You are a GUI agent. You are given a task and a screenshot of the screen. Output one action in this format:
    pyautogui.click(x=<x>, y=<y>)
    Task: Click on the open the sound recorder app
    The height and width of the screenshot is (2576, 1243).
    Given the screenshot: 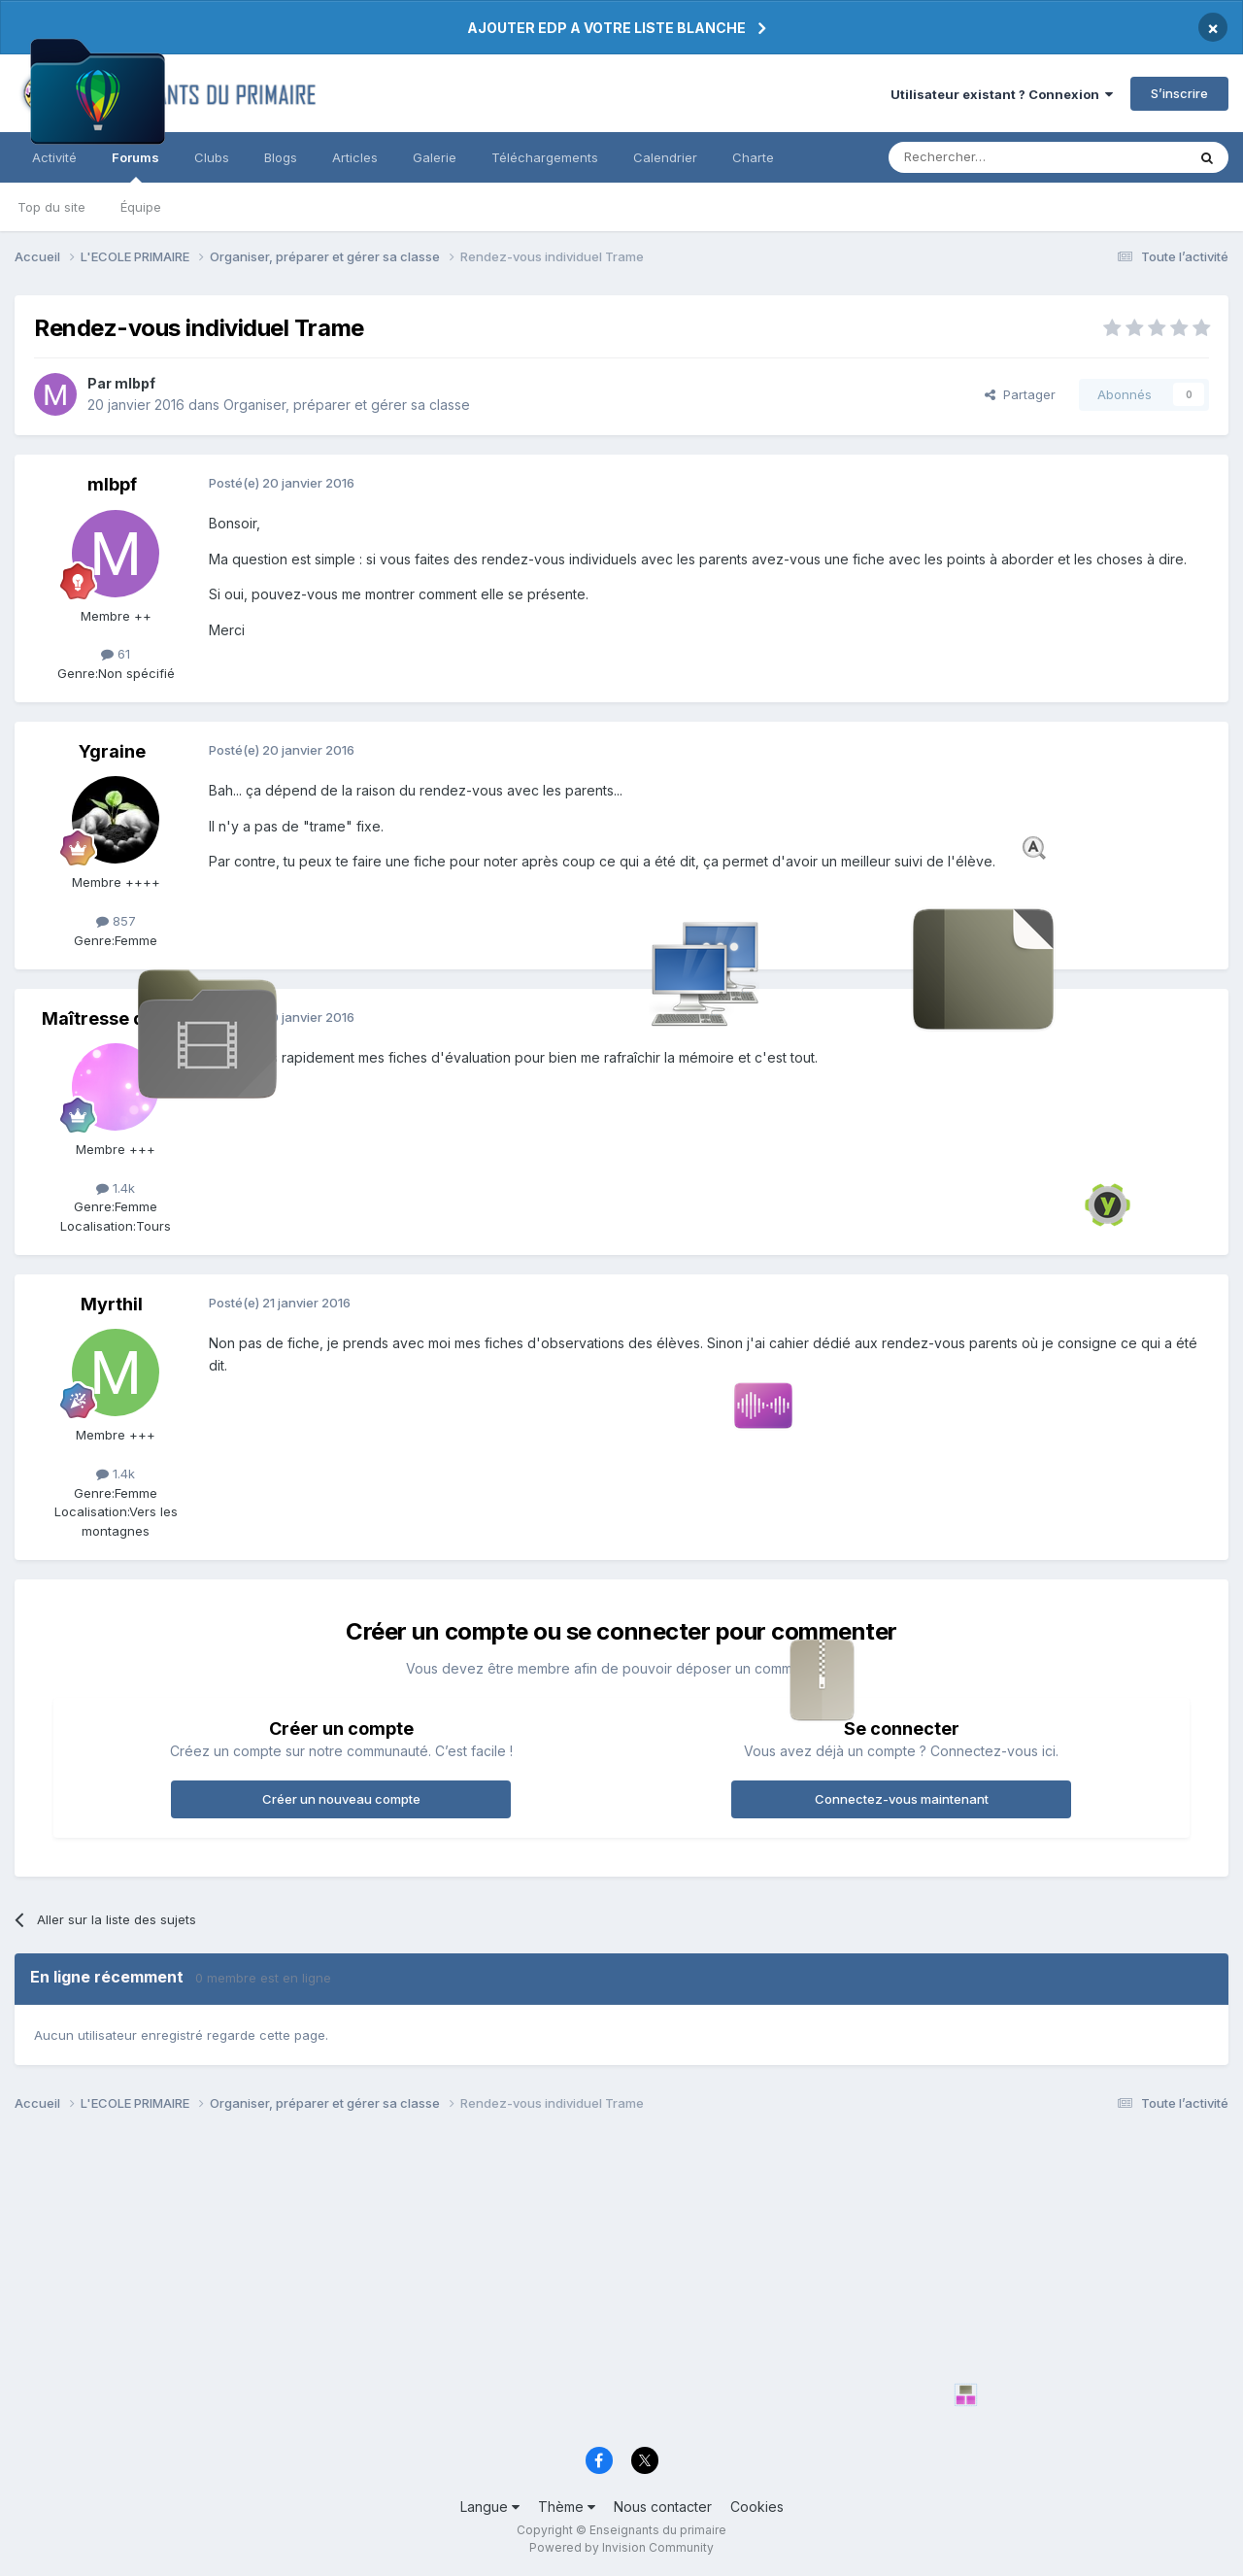 What is the action you would take?
    pyautogui.click(x=763, y=1406)
    